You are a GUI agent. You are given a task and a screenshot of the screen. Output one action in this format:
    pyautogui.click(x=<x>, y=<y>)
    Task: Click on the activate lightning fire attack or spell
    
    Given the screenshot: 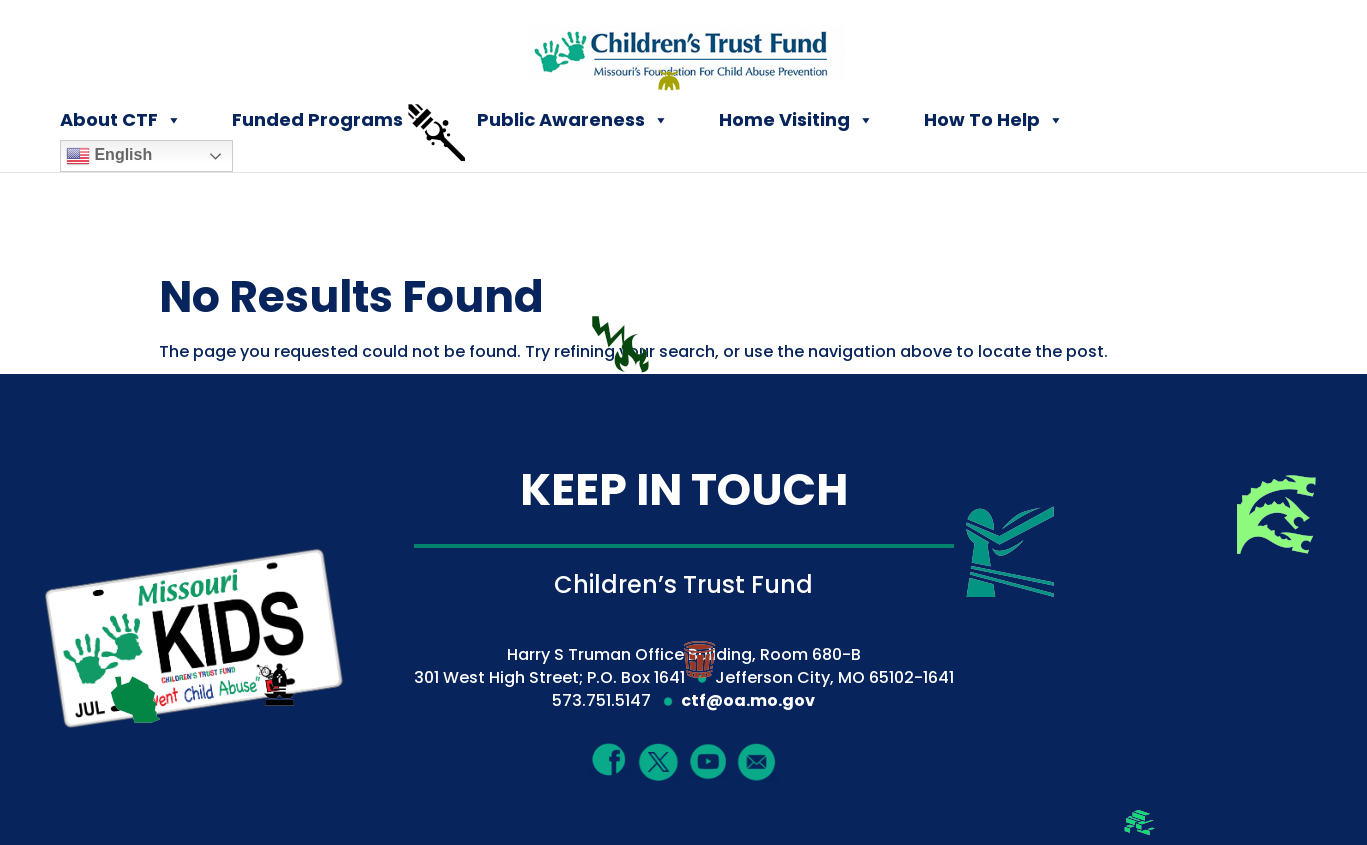 What is the action you would take?
    pyautogui.click(x=620, y=344)
    